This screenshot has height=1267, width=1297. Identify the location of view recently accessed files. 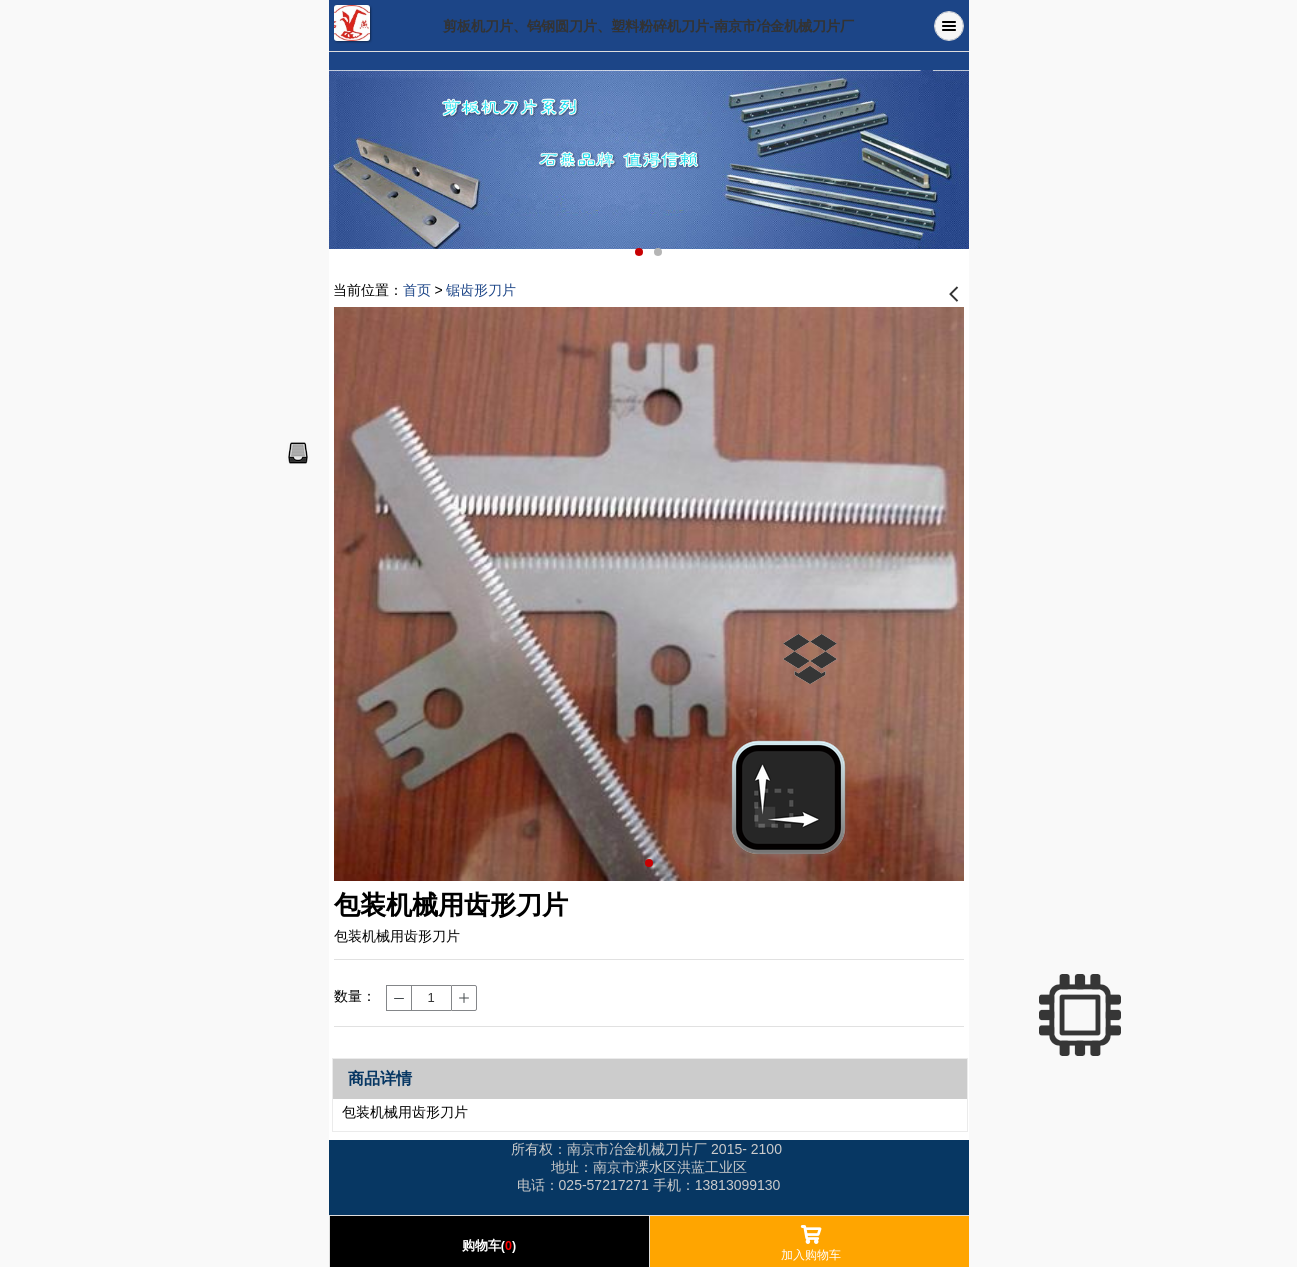
(298, 453).